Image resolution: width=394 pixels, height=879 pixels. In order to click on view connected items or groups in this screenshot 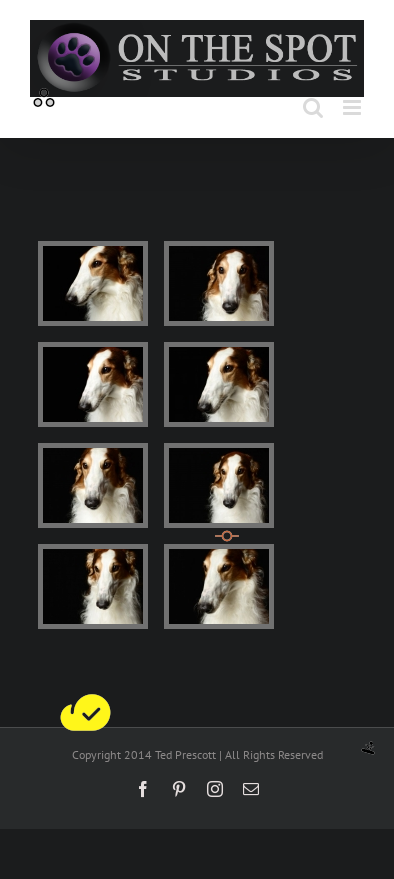, I will do `click(44, 98)`.